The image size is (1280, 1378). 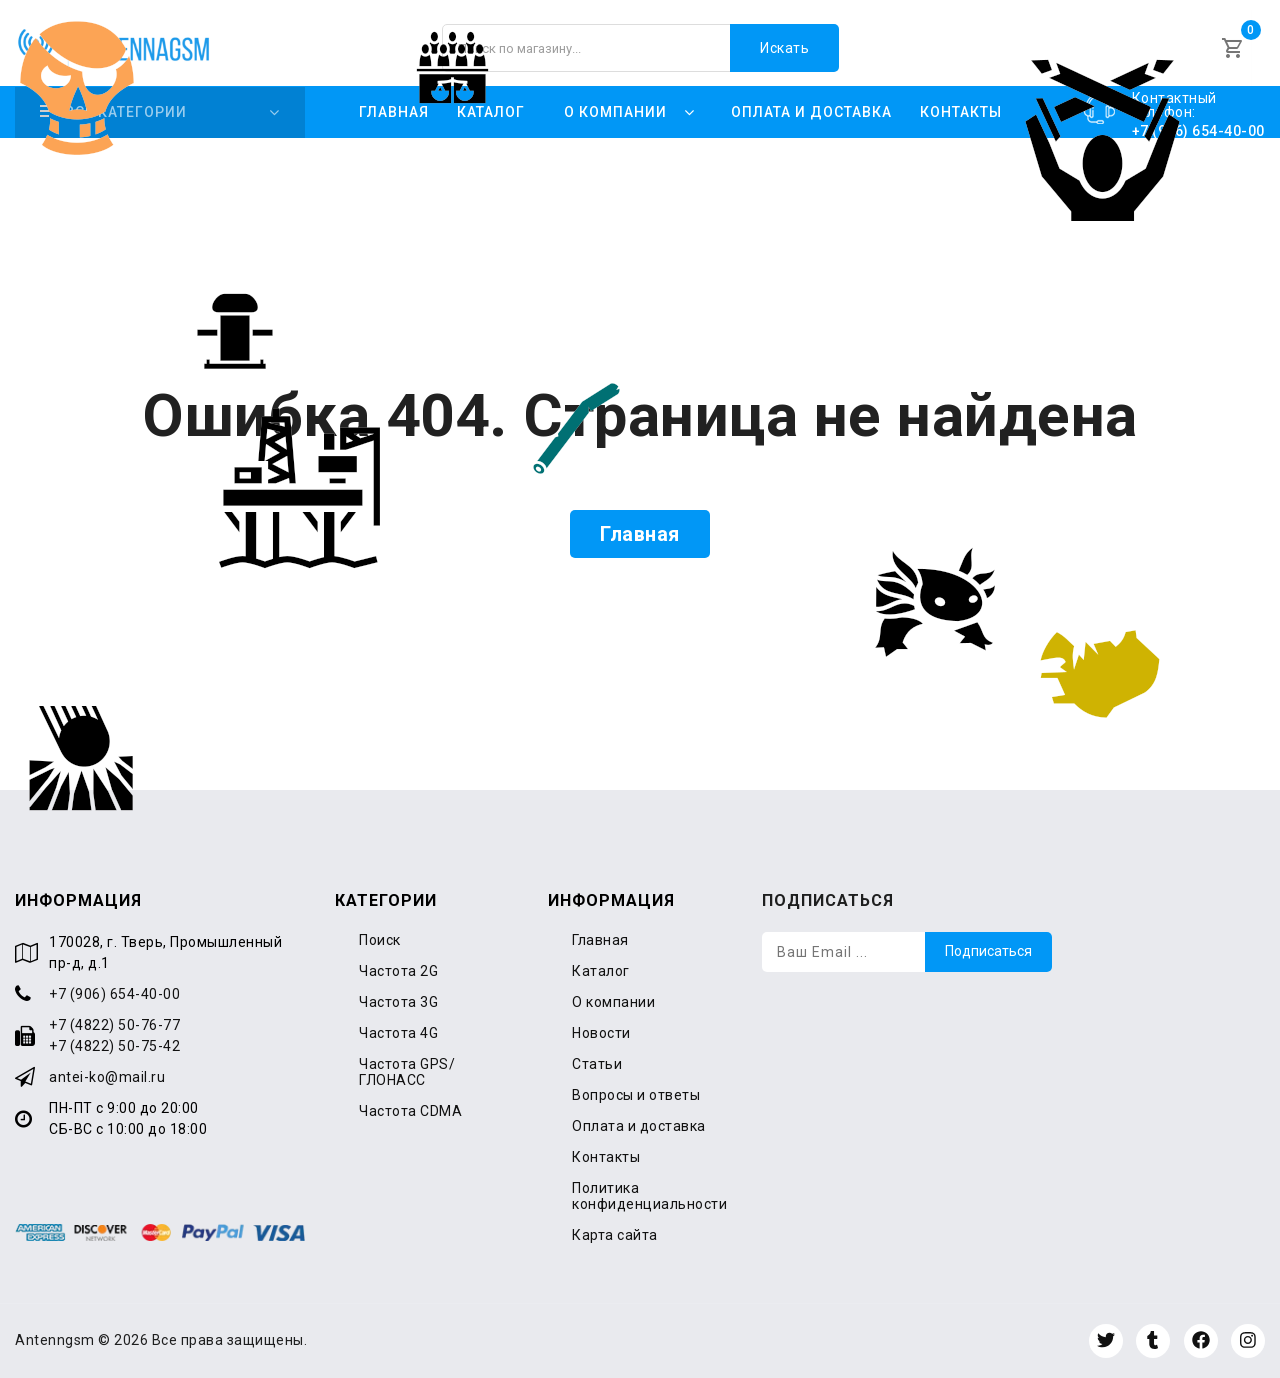 I want to click on select iceland as a country or region, so click(x=1100, y=674).